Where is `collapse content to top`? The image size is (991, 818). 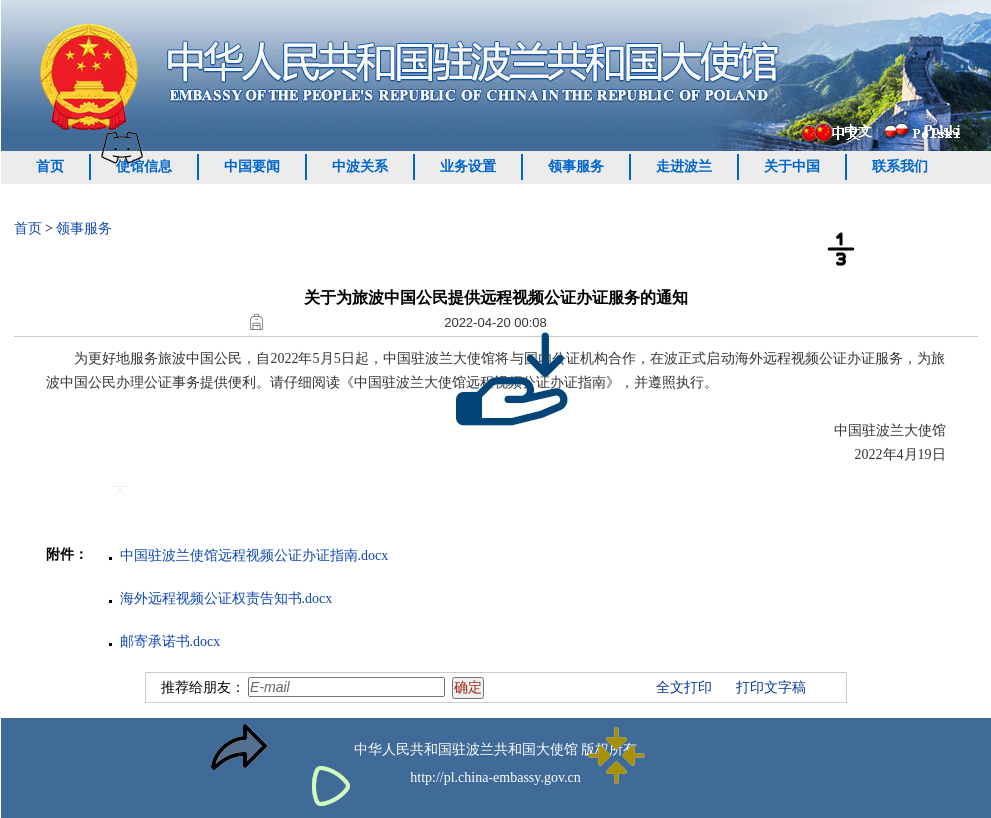
collapse content to top is located at coordinates (120, 491).